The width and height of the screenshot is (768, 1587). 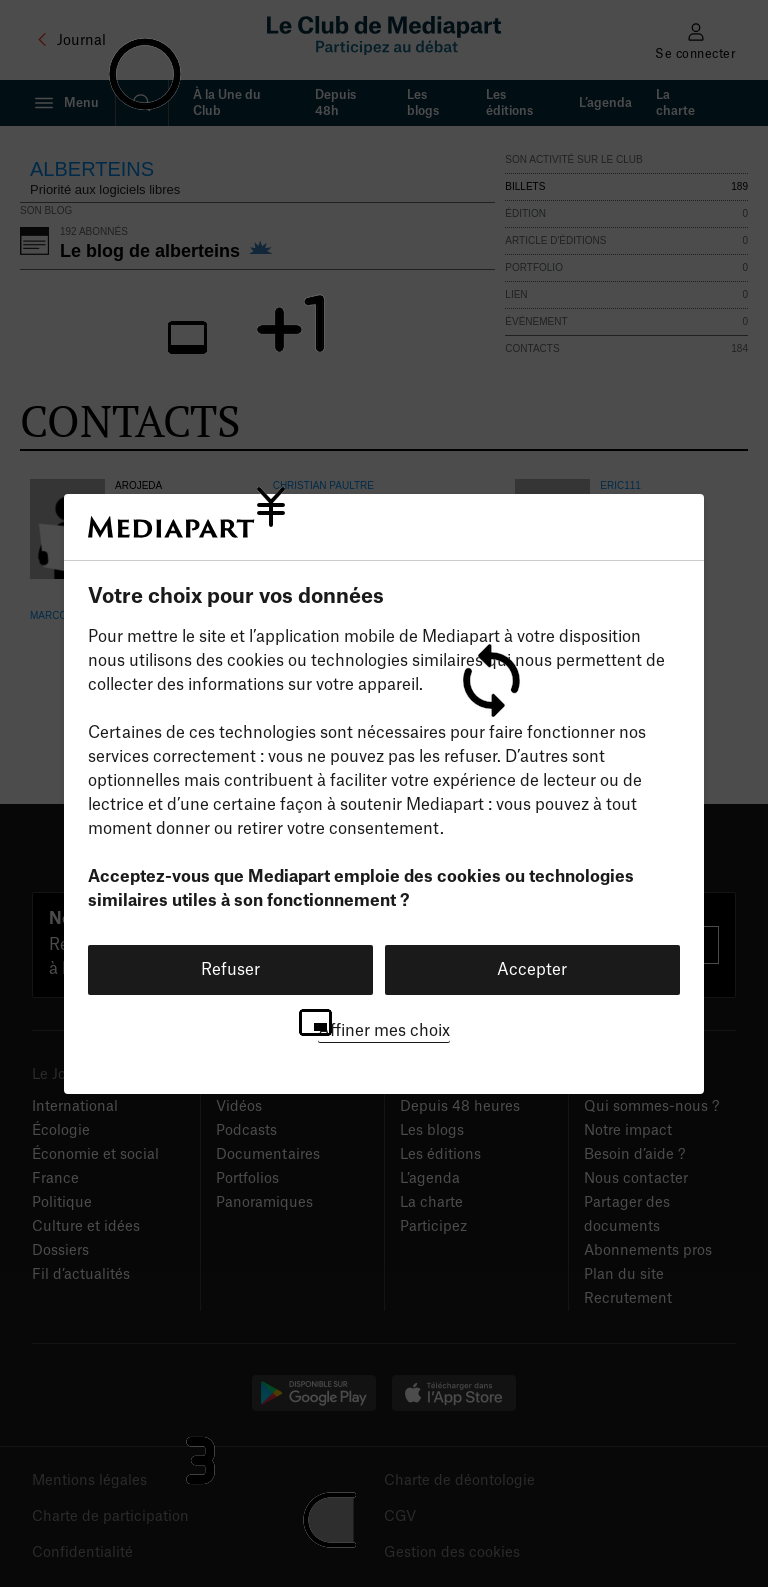 I want to click on view prices in japanese yen, so click(x=271, y=507).